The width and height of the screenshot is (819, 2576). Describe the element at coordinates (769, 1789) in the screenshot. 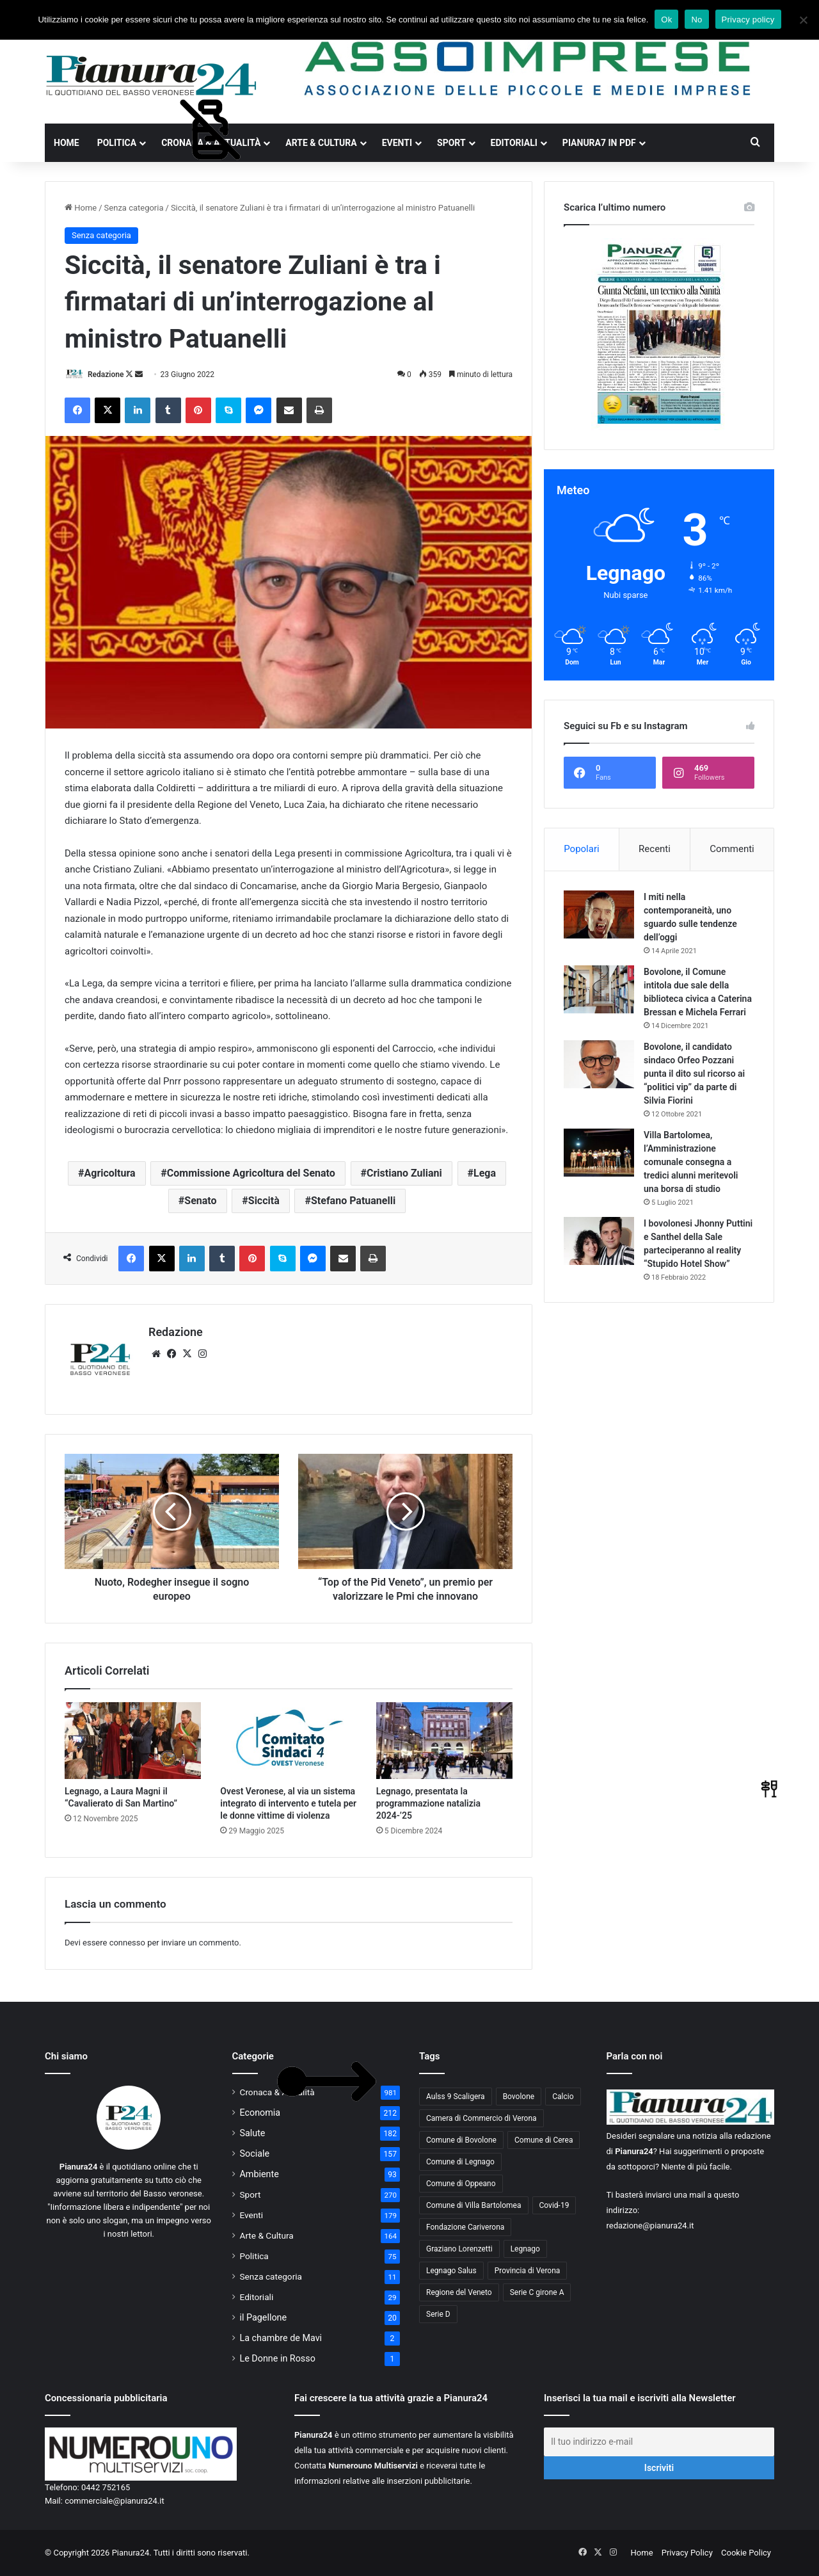

I see `browse tapas or small plates menu` at that location.